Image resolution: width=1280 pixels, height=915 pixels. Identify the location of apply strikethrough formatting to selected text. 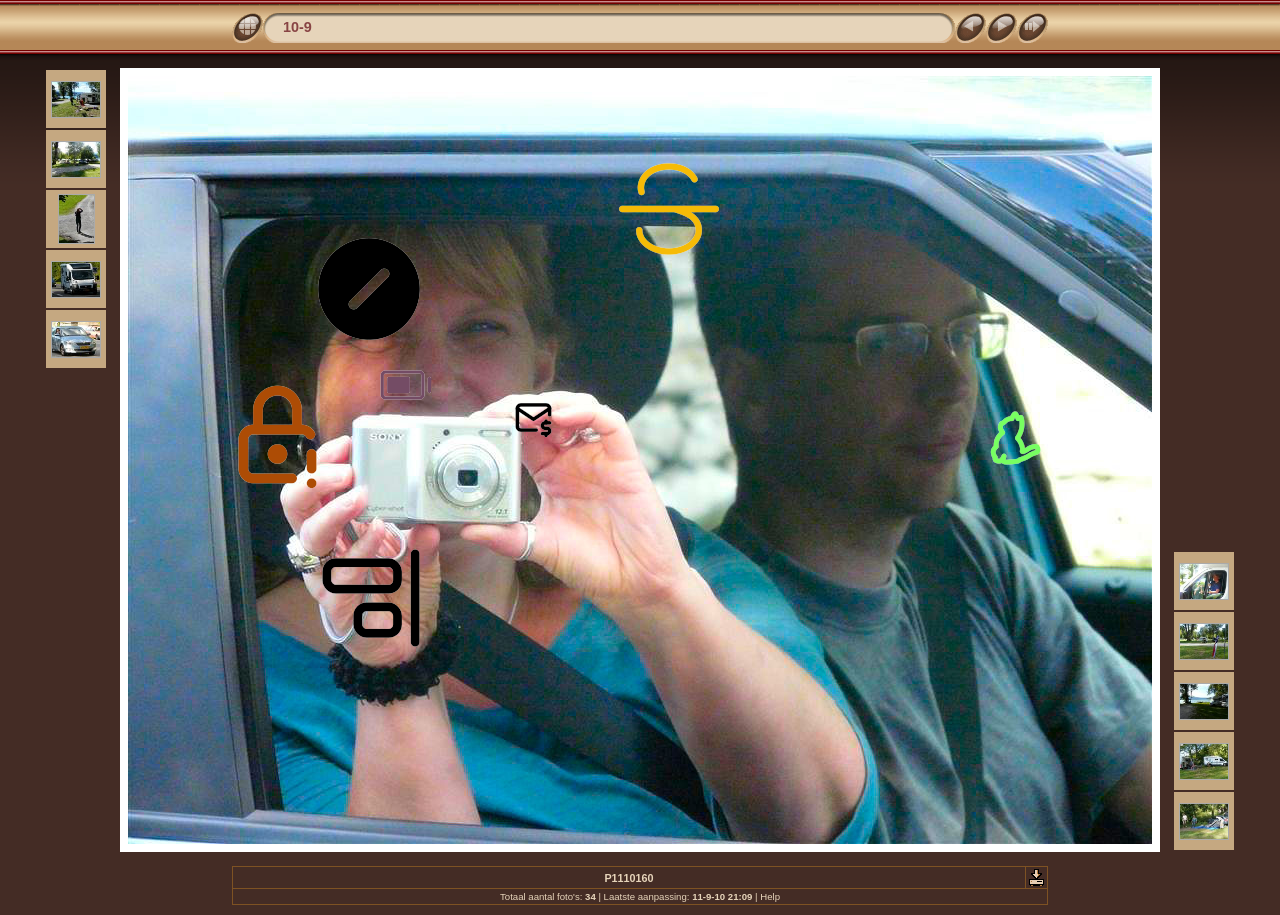
(669, 209).